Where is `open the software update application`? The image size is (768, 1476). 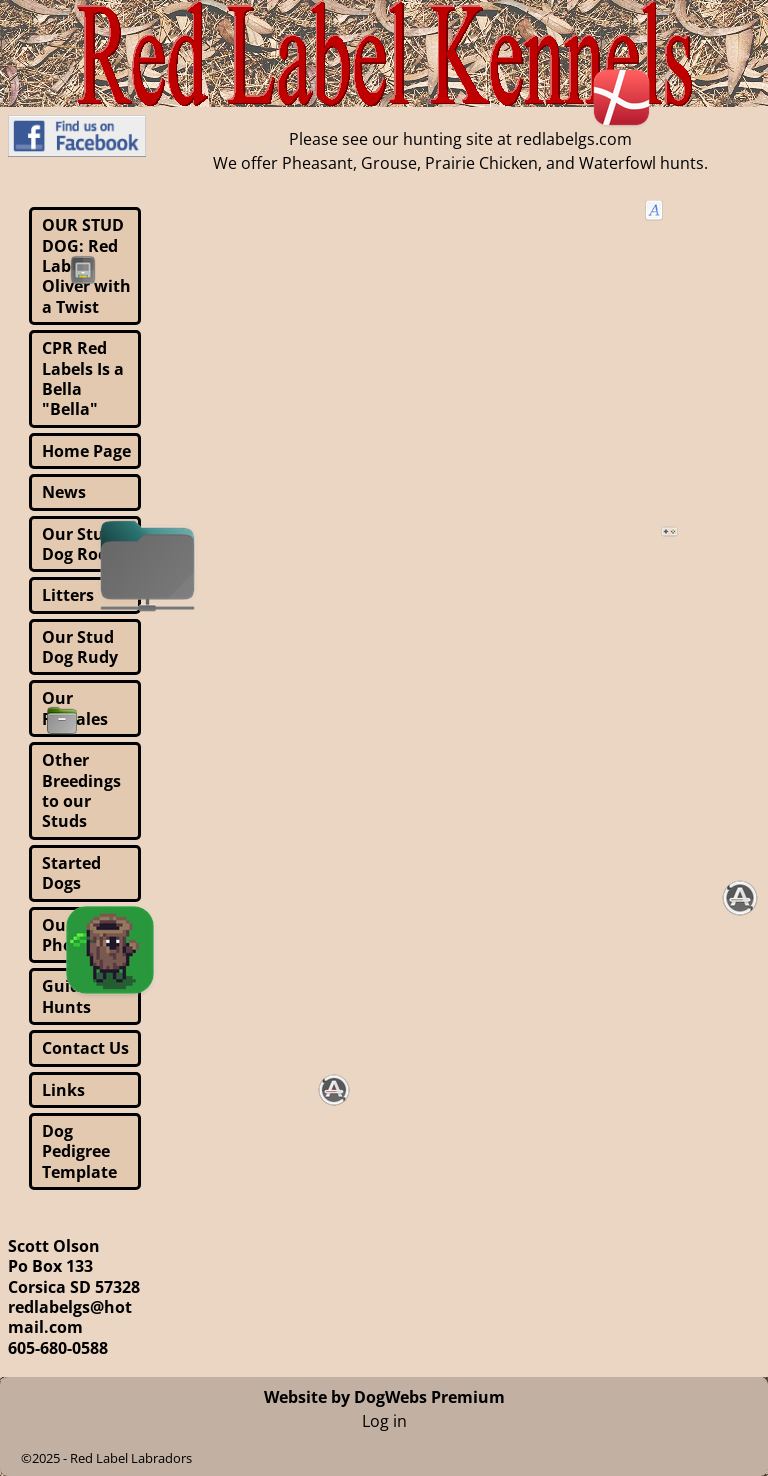 open the software update application is located at coordinates (740, 898).